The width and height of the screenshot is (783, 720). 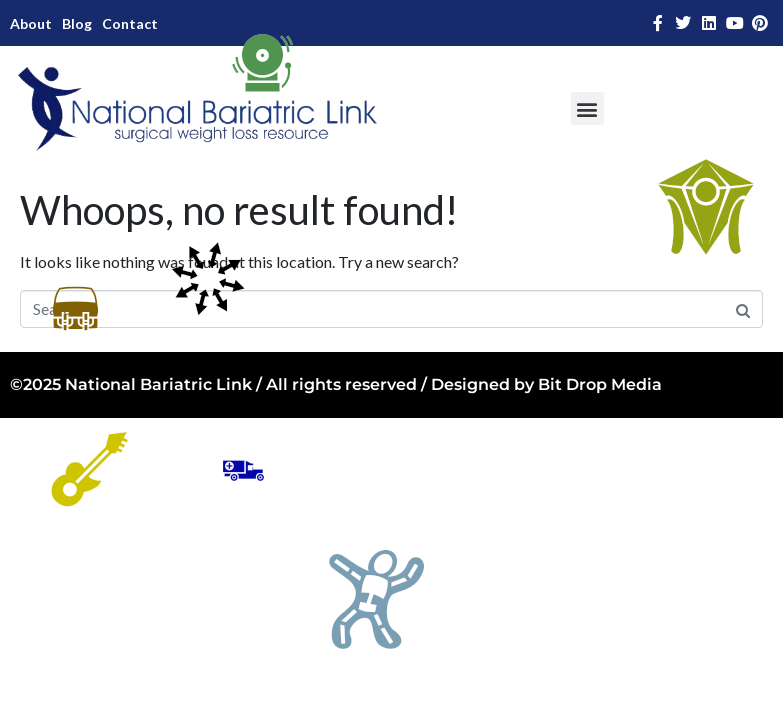 What do you see at coordinates (376, 599) in the screenshot?
I see `view character anatomy or internal stats` at bounding box center [376, 599].